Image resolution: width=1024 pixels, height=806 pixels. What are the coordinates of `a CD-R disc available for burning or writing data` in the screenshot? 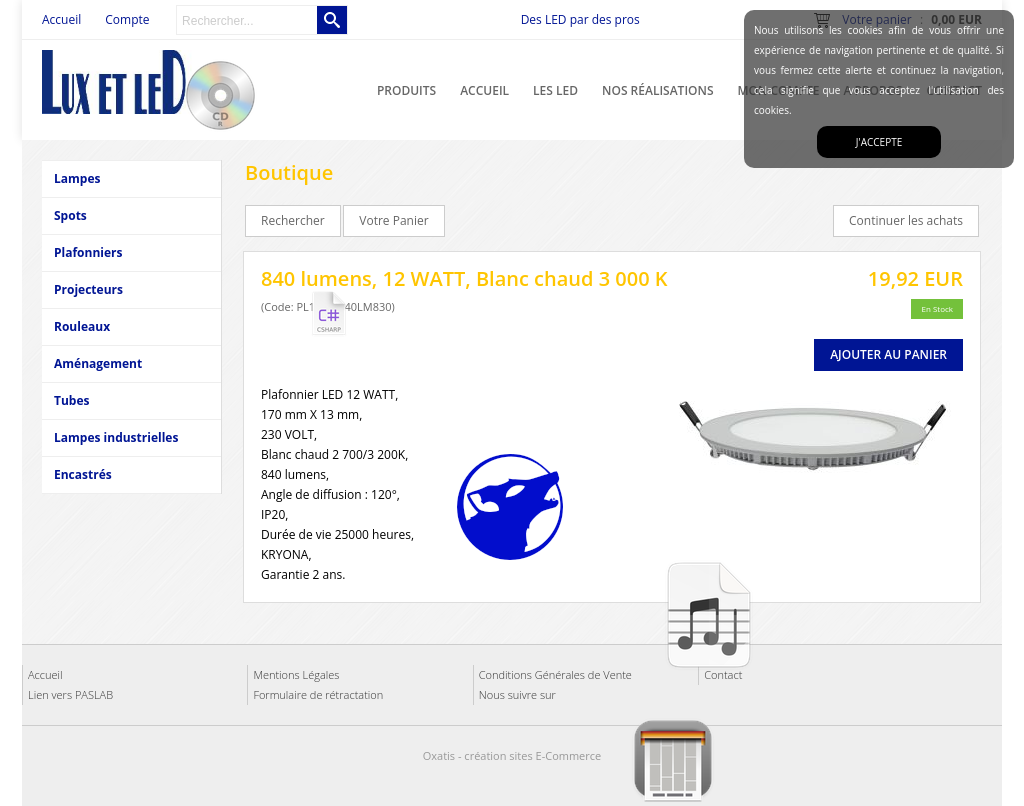 It's located at (220, 95).